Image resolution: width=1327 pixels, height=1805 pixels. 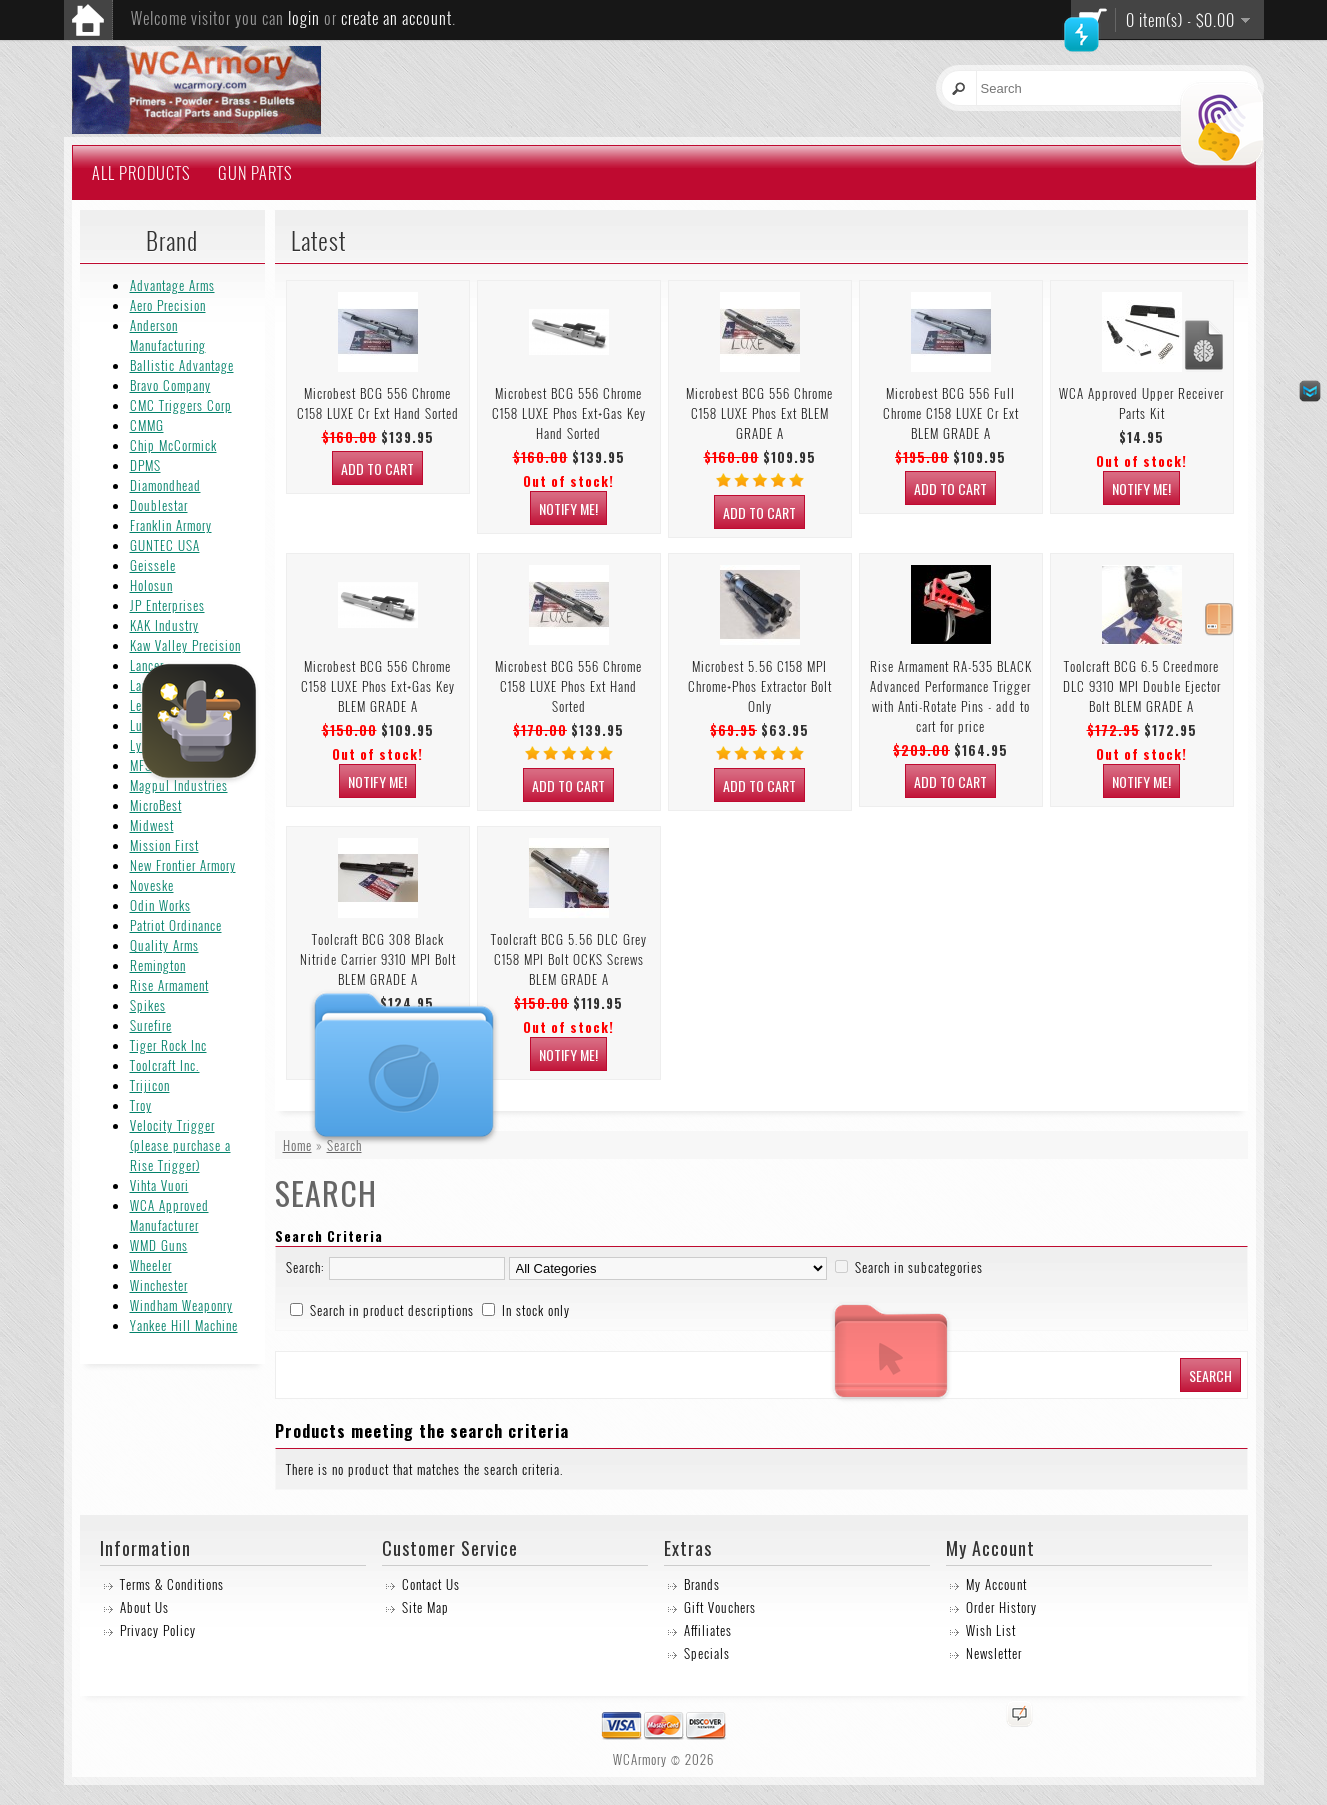 What do you see at coordinates (199, 721) in the screenshot?
I see `open forge sparks app for git forge notifications` at bounding box center [199, 721].